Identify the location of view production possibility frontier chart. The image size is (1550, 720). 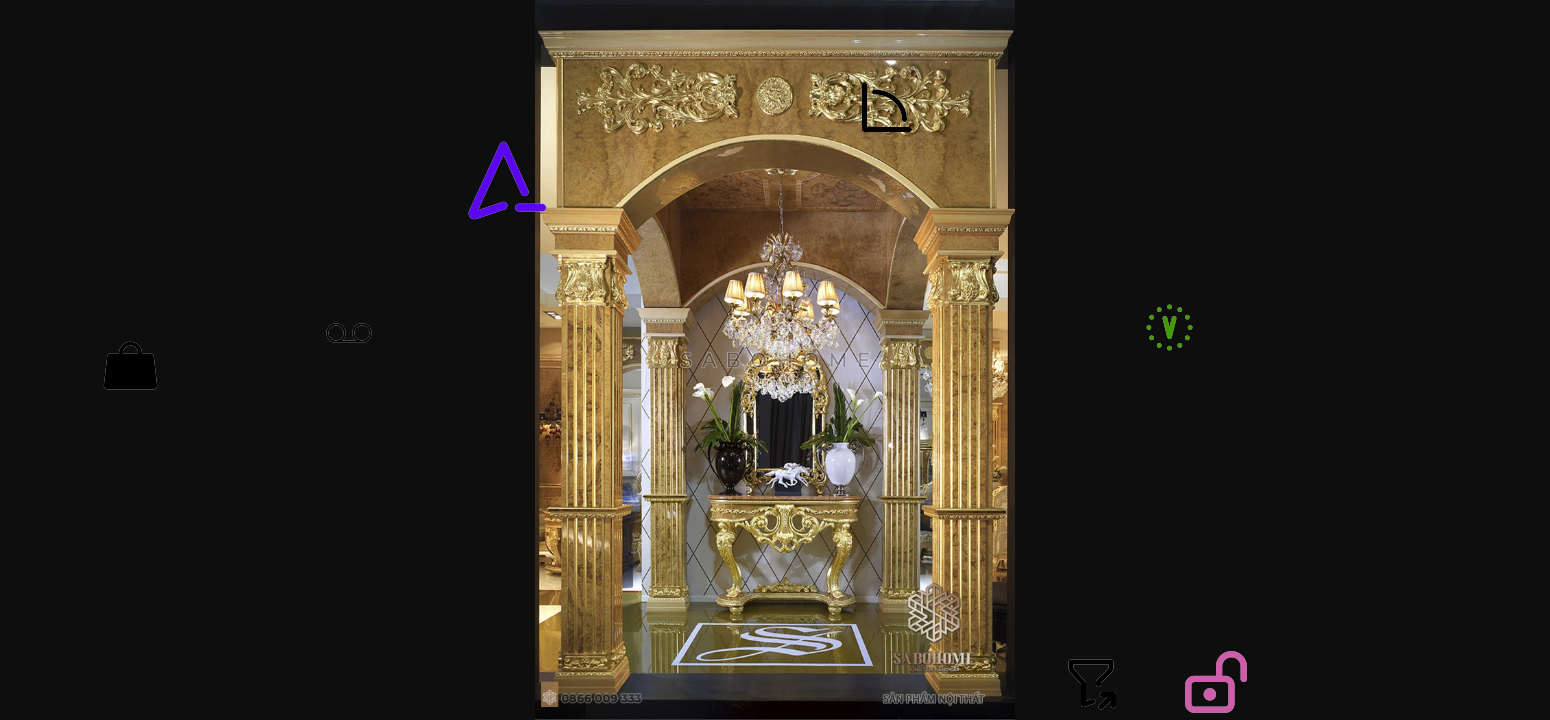
(887, 107).